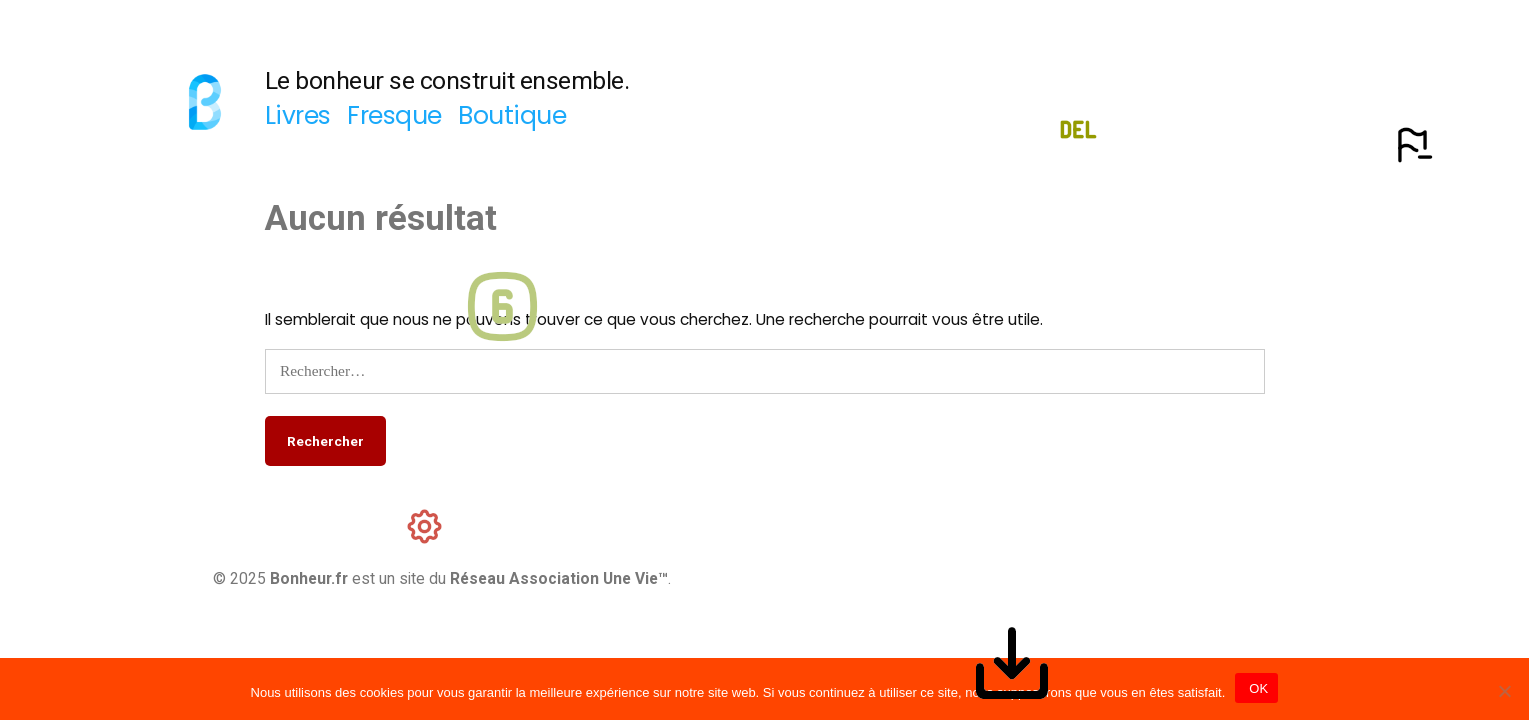  I want to click on access app or system settings, so click(424, 526).